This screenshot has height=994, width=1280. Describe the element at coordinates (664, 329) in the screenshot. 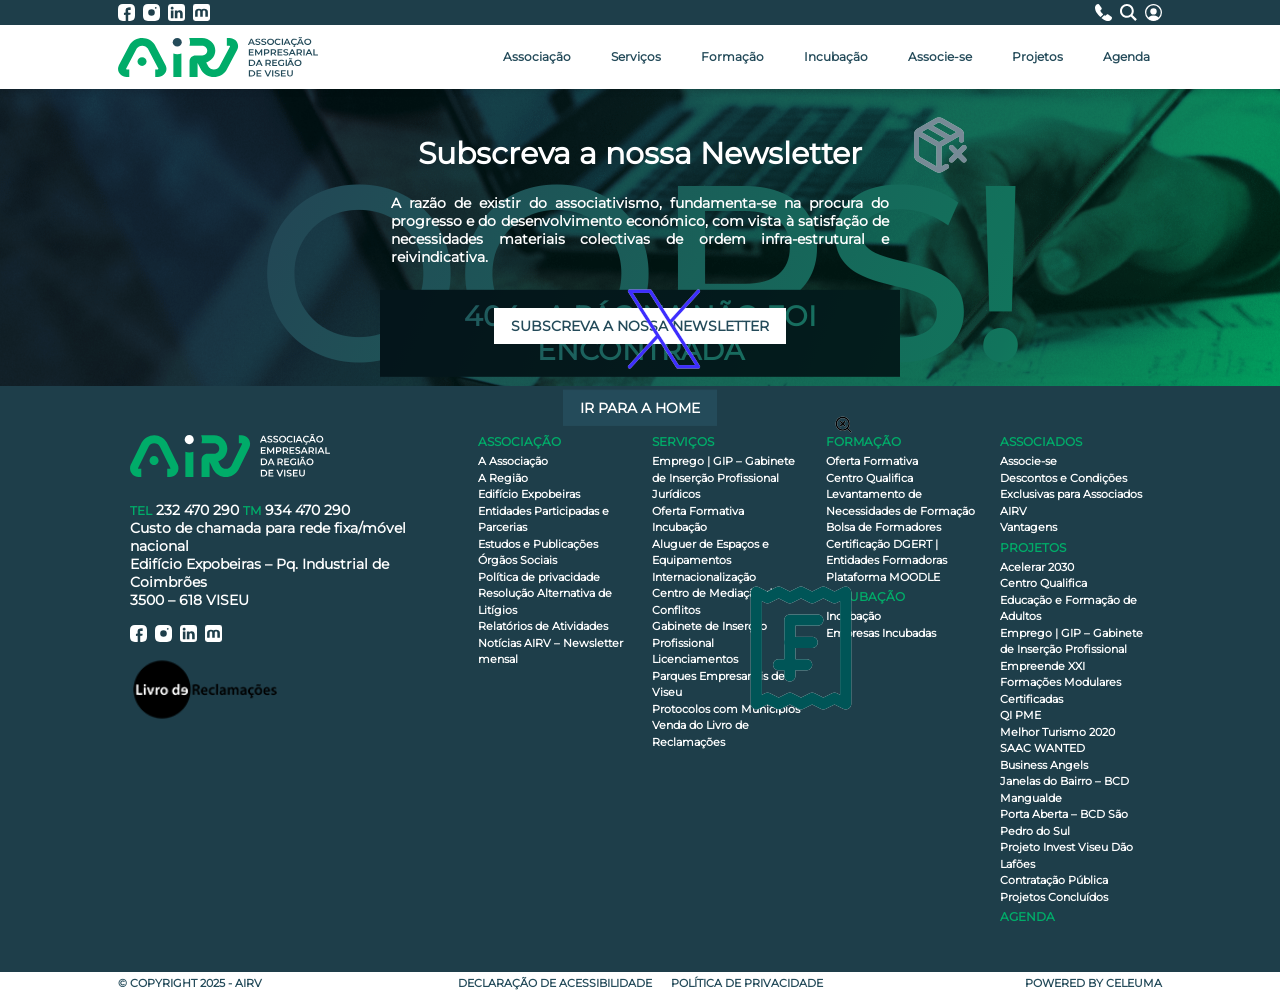

I see `open the X (formerly Twitter) app` at that location.